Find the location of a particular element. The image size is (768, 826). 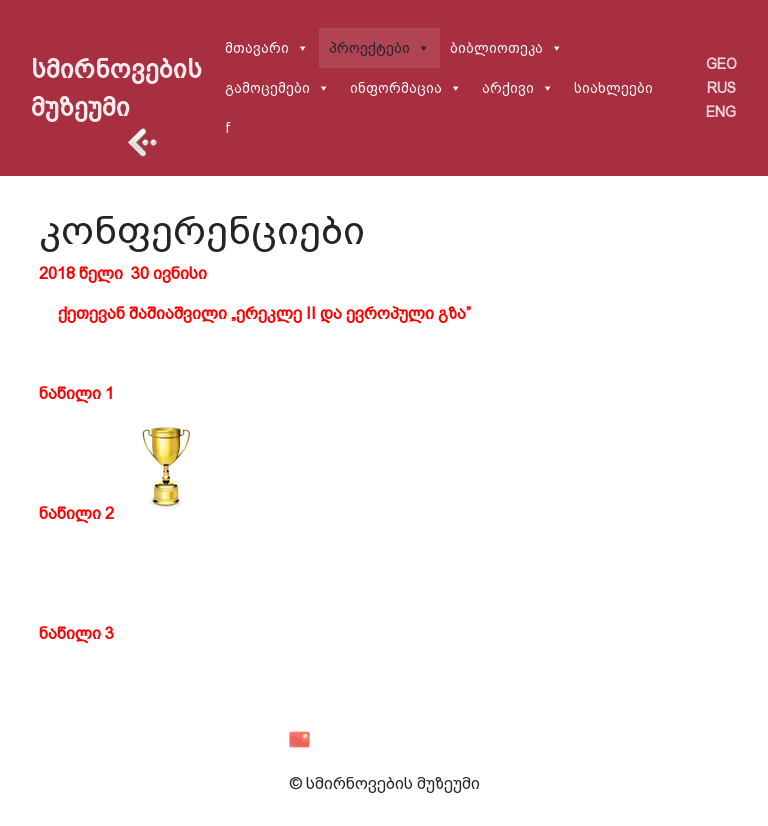

indicates item is linked to photos library is located at coordinates (299, 739).